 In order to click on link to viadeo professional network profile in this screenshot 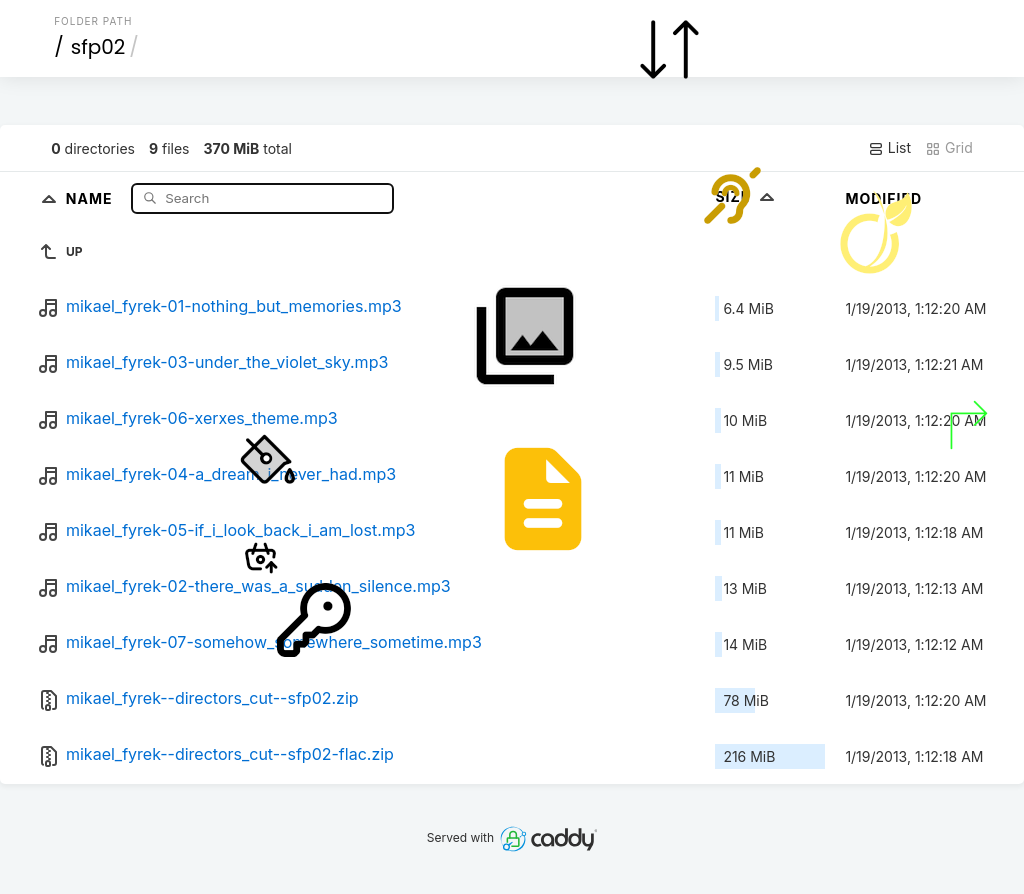, I will do `click(876, 232)`.